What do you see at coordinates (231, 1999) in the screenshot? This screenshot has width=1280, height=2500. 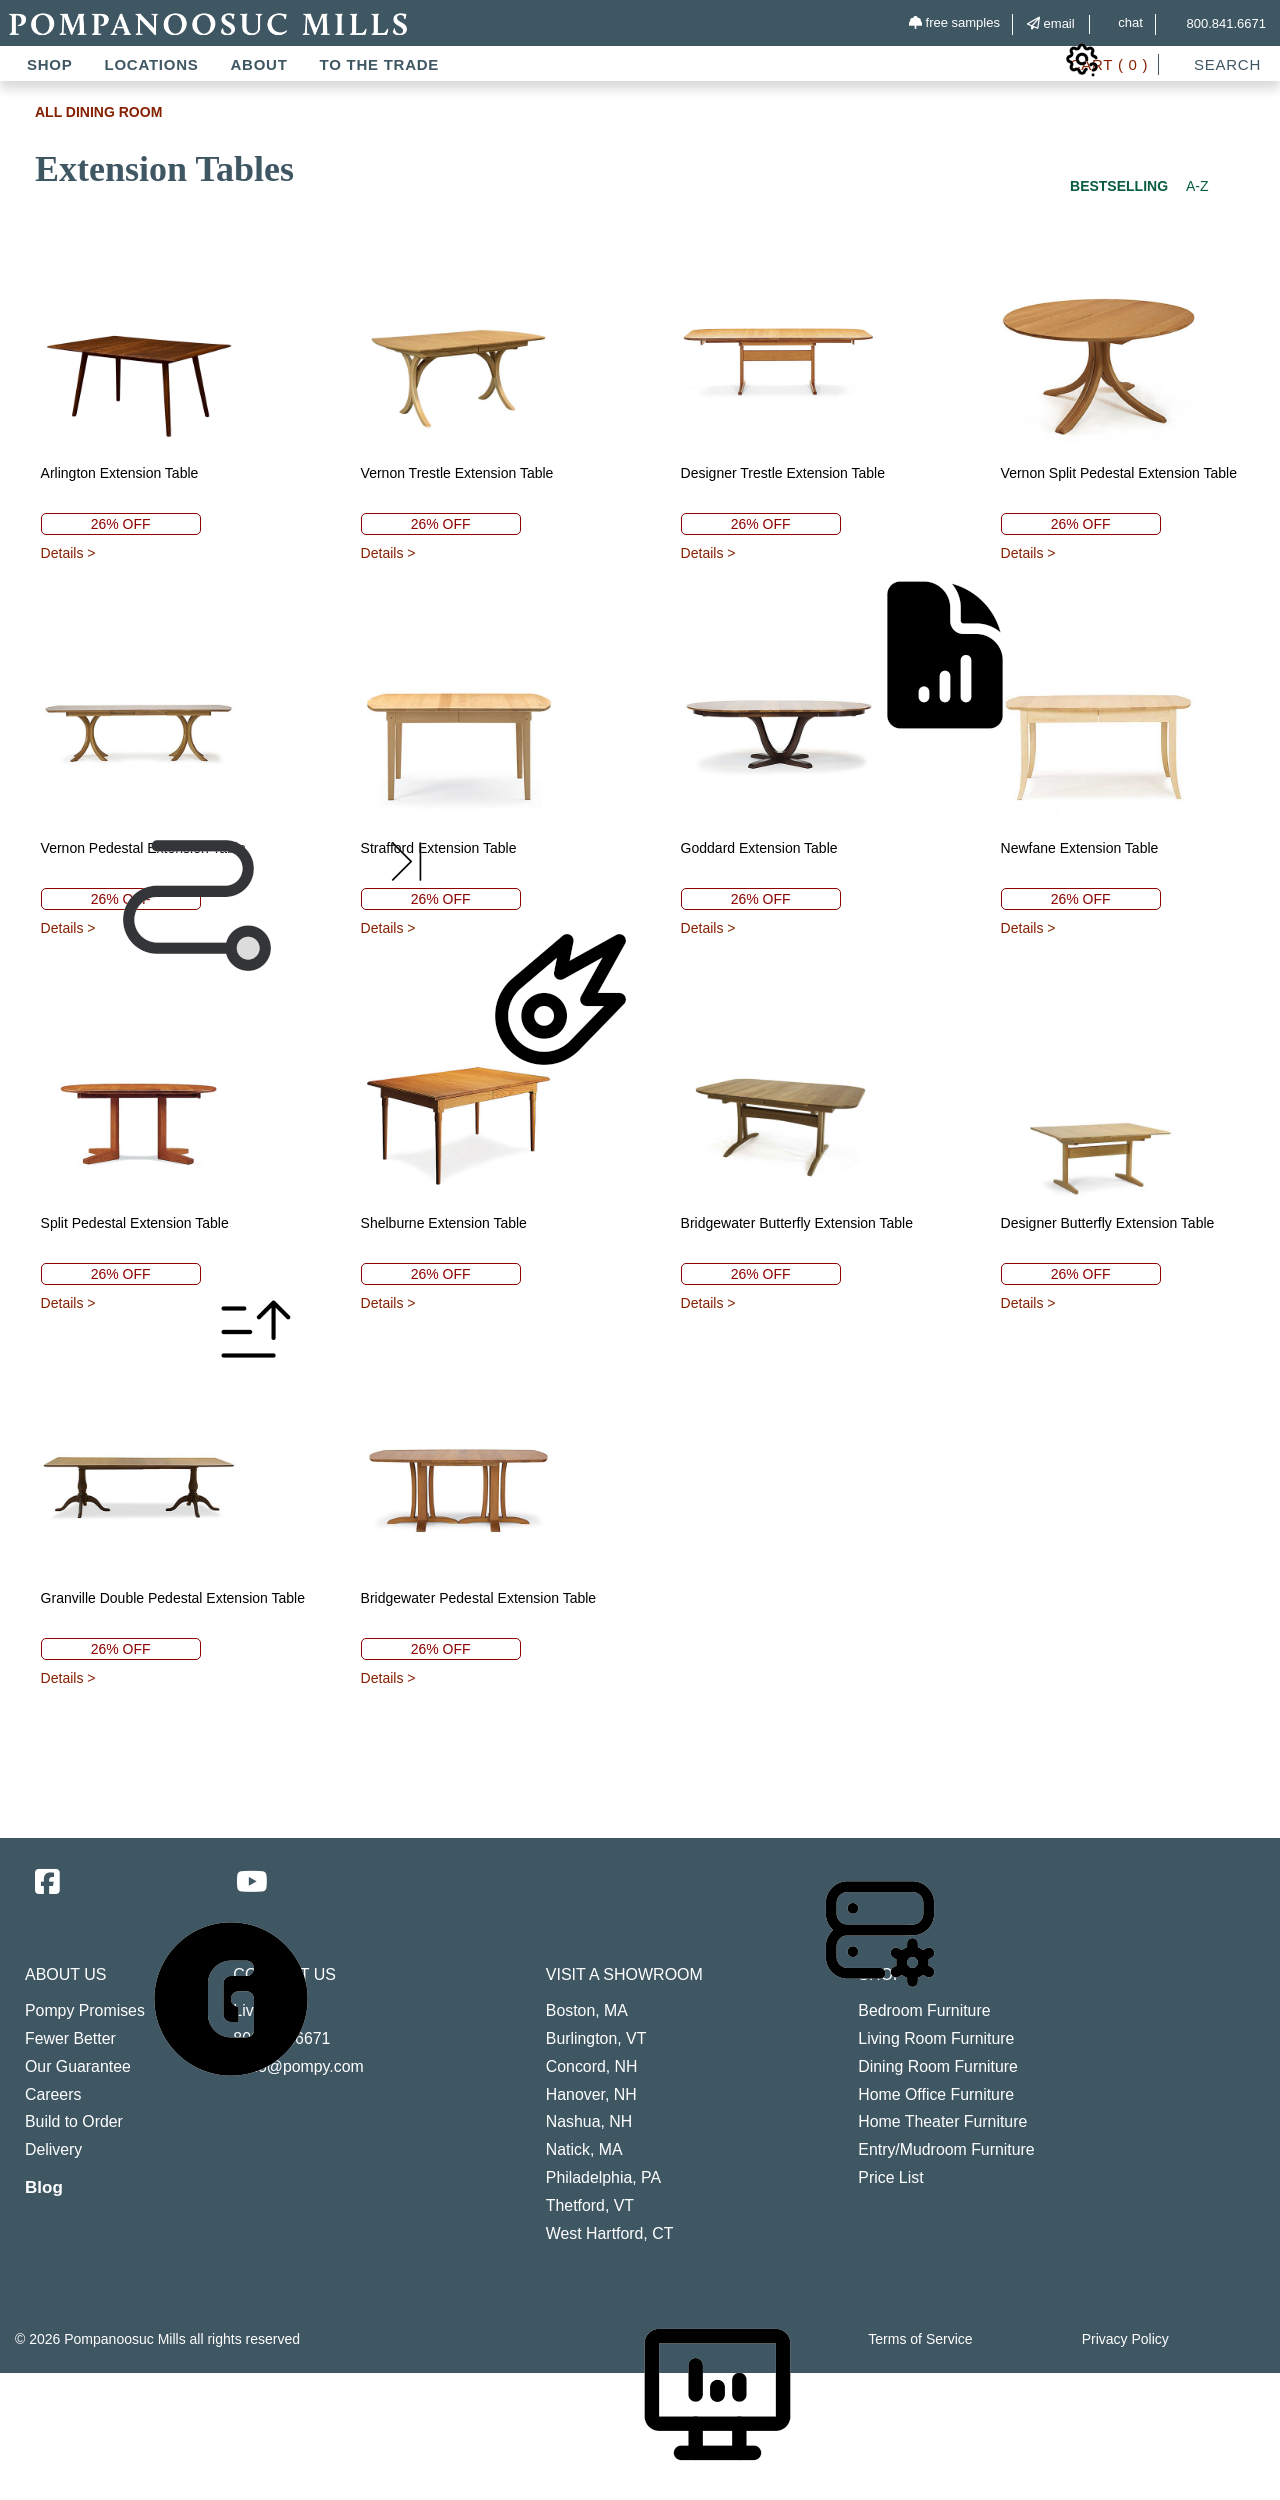 I see `google account or service indicator` at bounding box center [231, 1999].